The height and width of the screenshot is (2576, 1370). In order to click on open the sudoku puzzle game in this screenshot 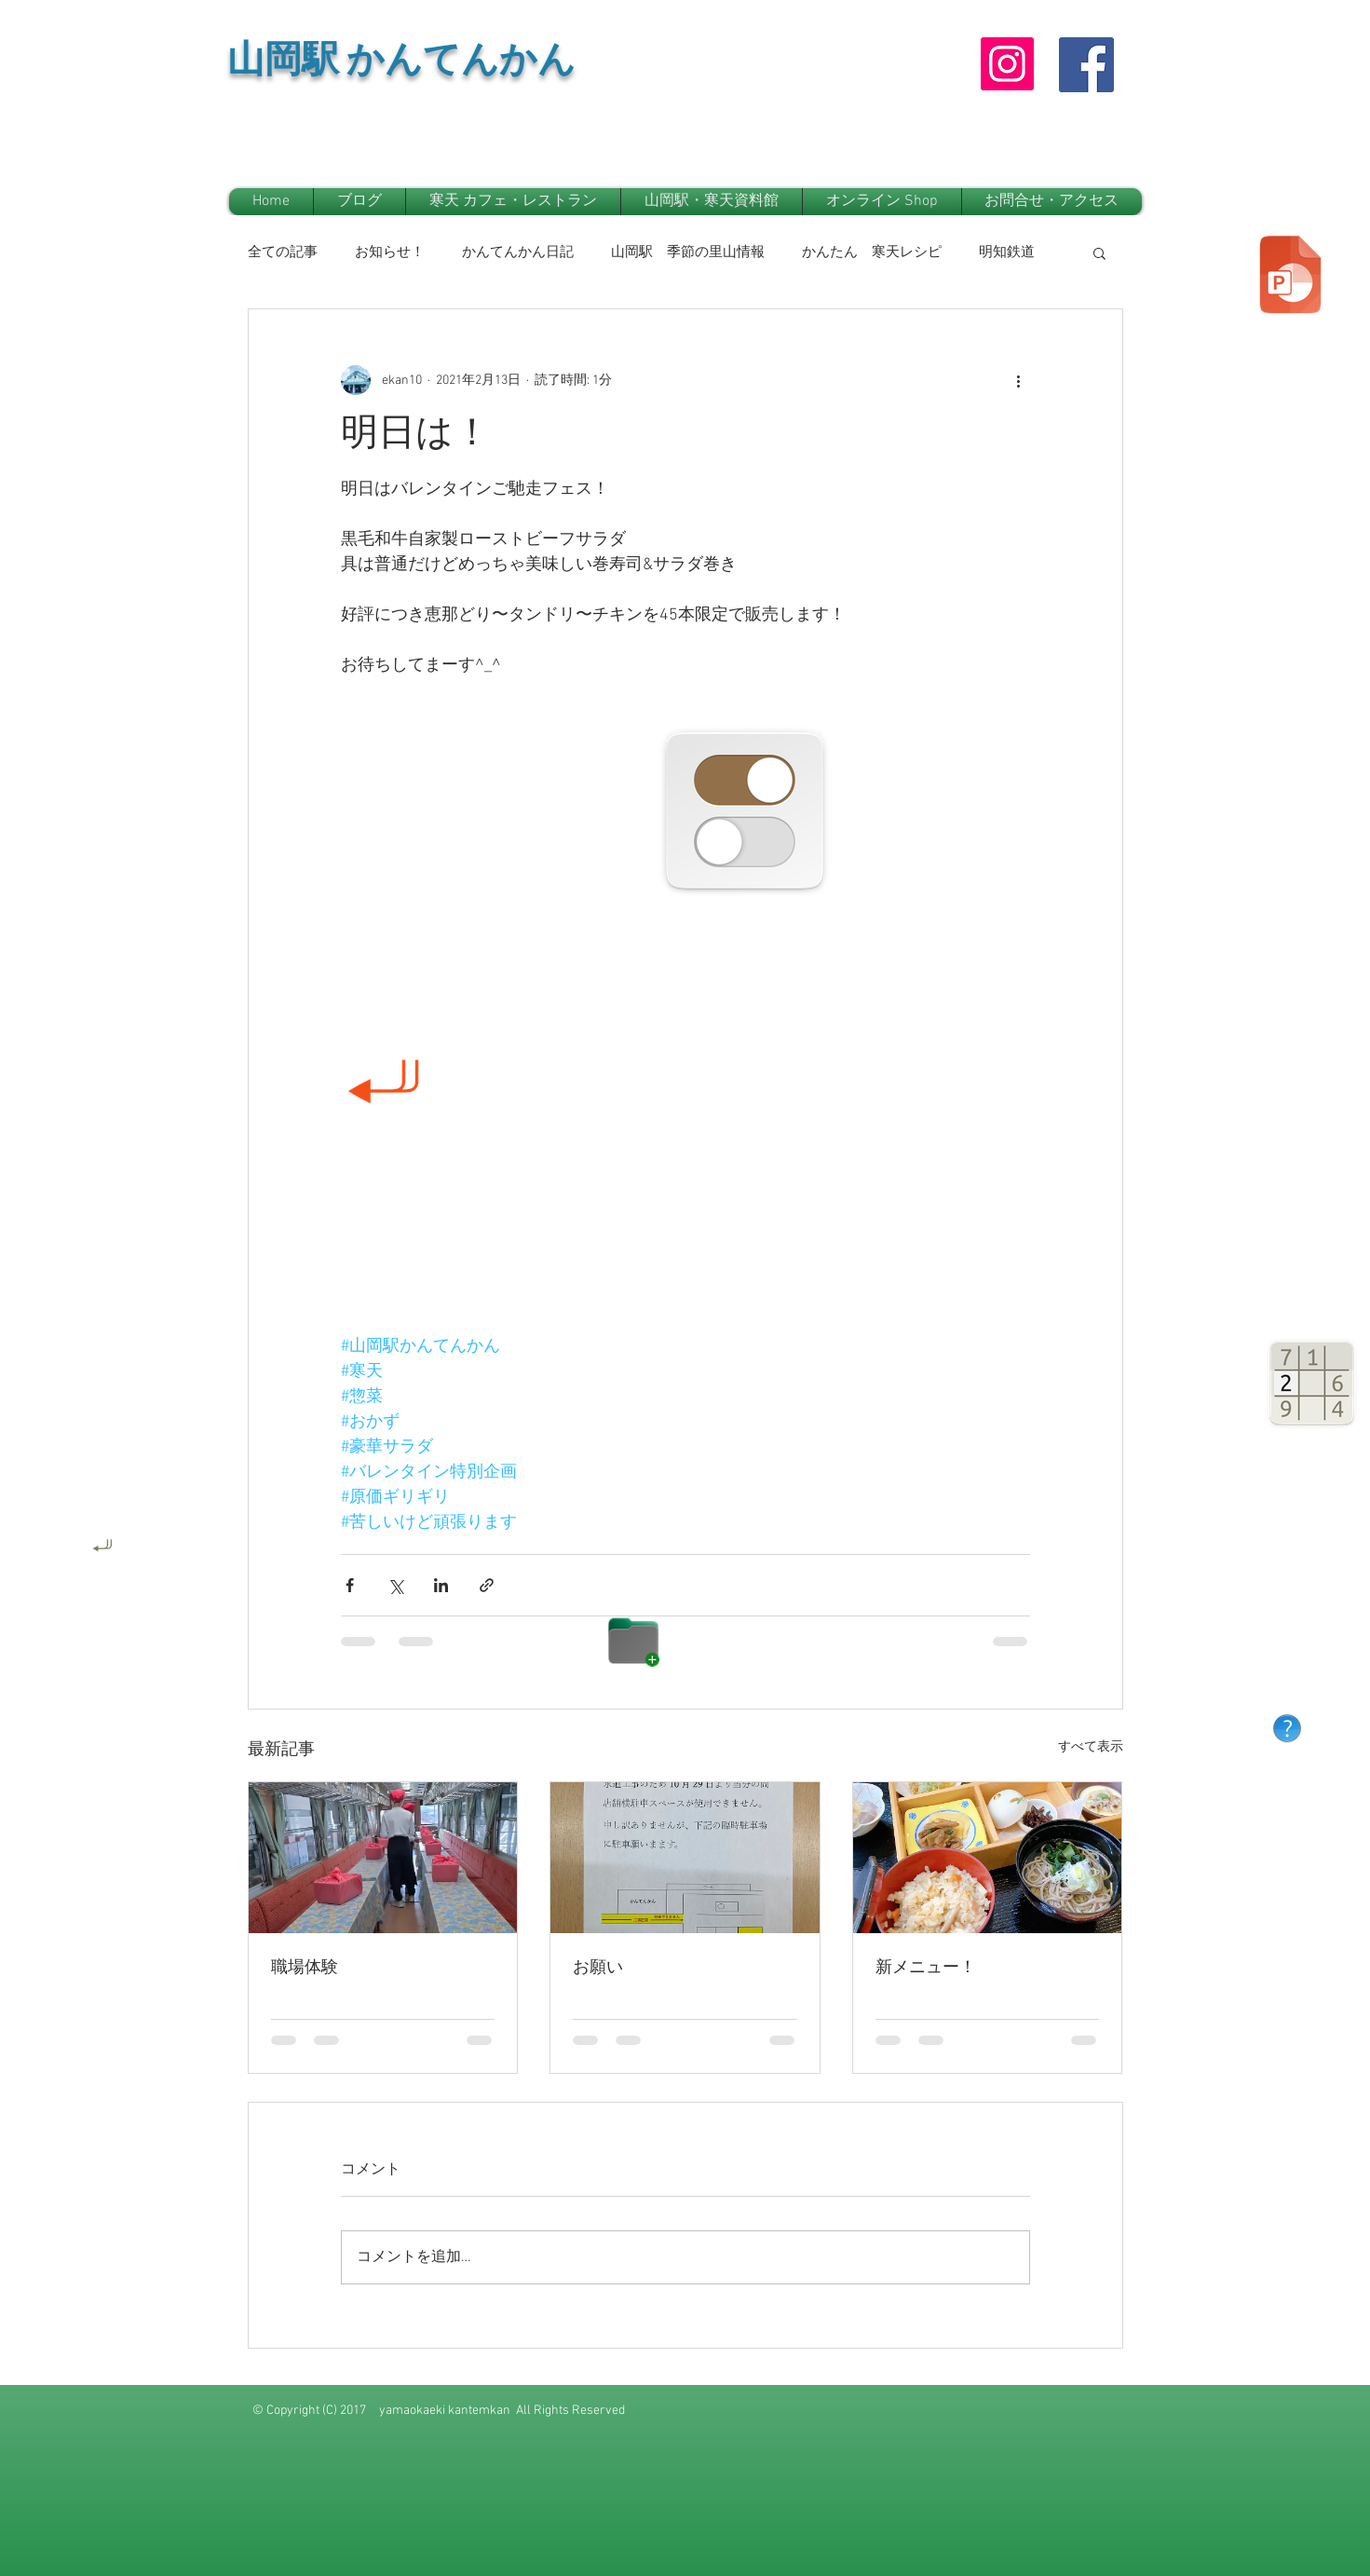, I will do `click(1311, 1383)`.